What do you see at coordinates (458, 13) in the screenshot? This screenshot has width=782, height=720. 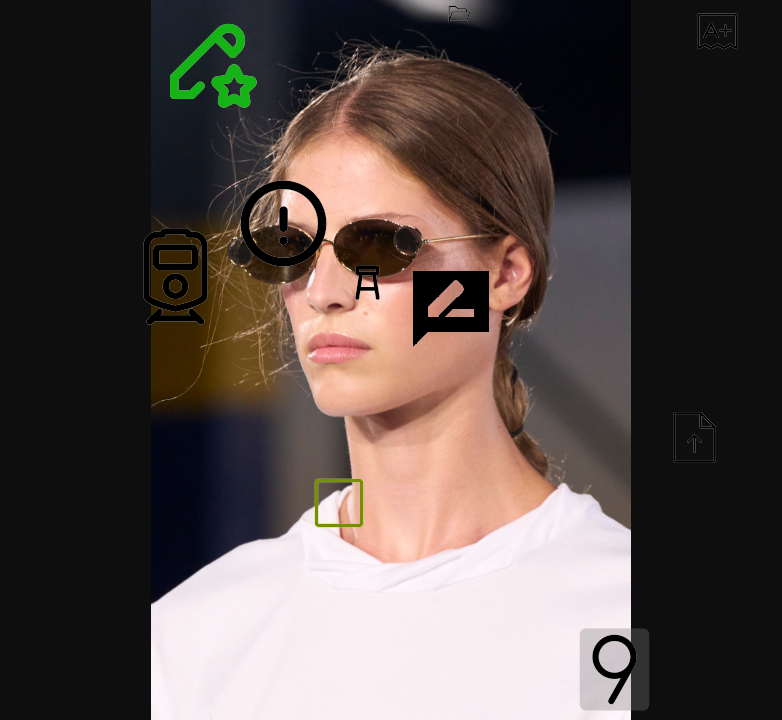 I see `open folder to view contents` at bounding box center [458, 13].